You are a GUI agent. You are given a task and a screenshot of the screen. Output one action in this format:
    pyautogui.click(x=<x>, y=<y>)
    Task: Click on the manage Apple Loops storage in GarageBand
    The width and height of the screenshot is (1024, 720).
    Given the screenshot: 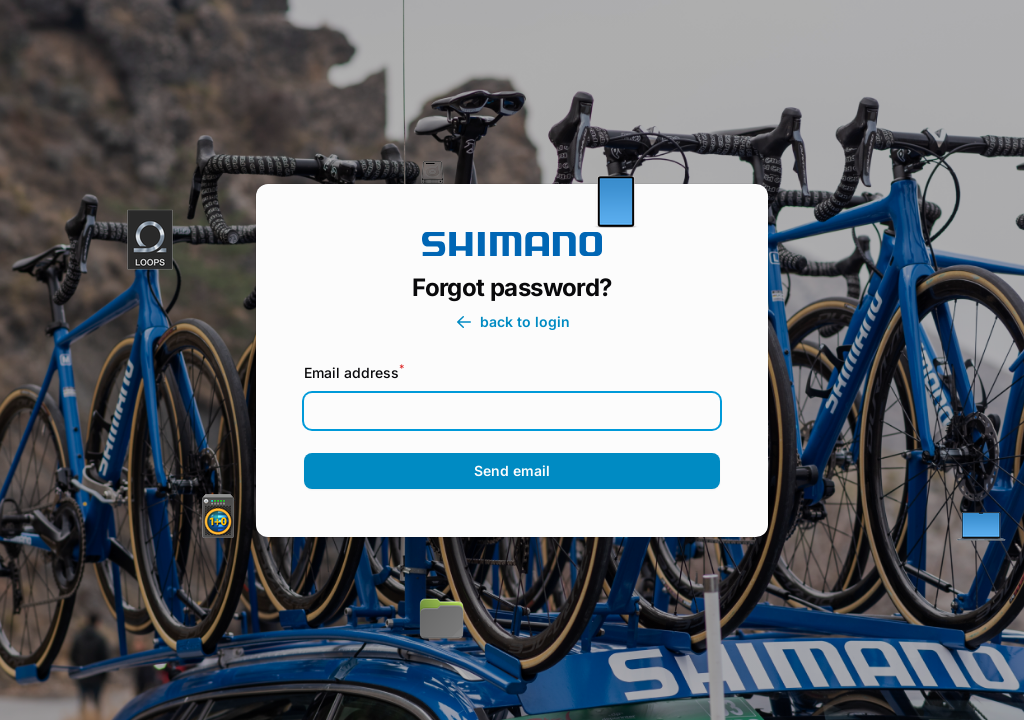 What is the action you would take?
    pyautogui.click(x=150, y=241)
    